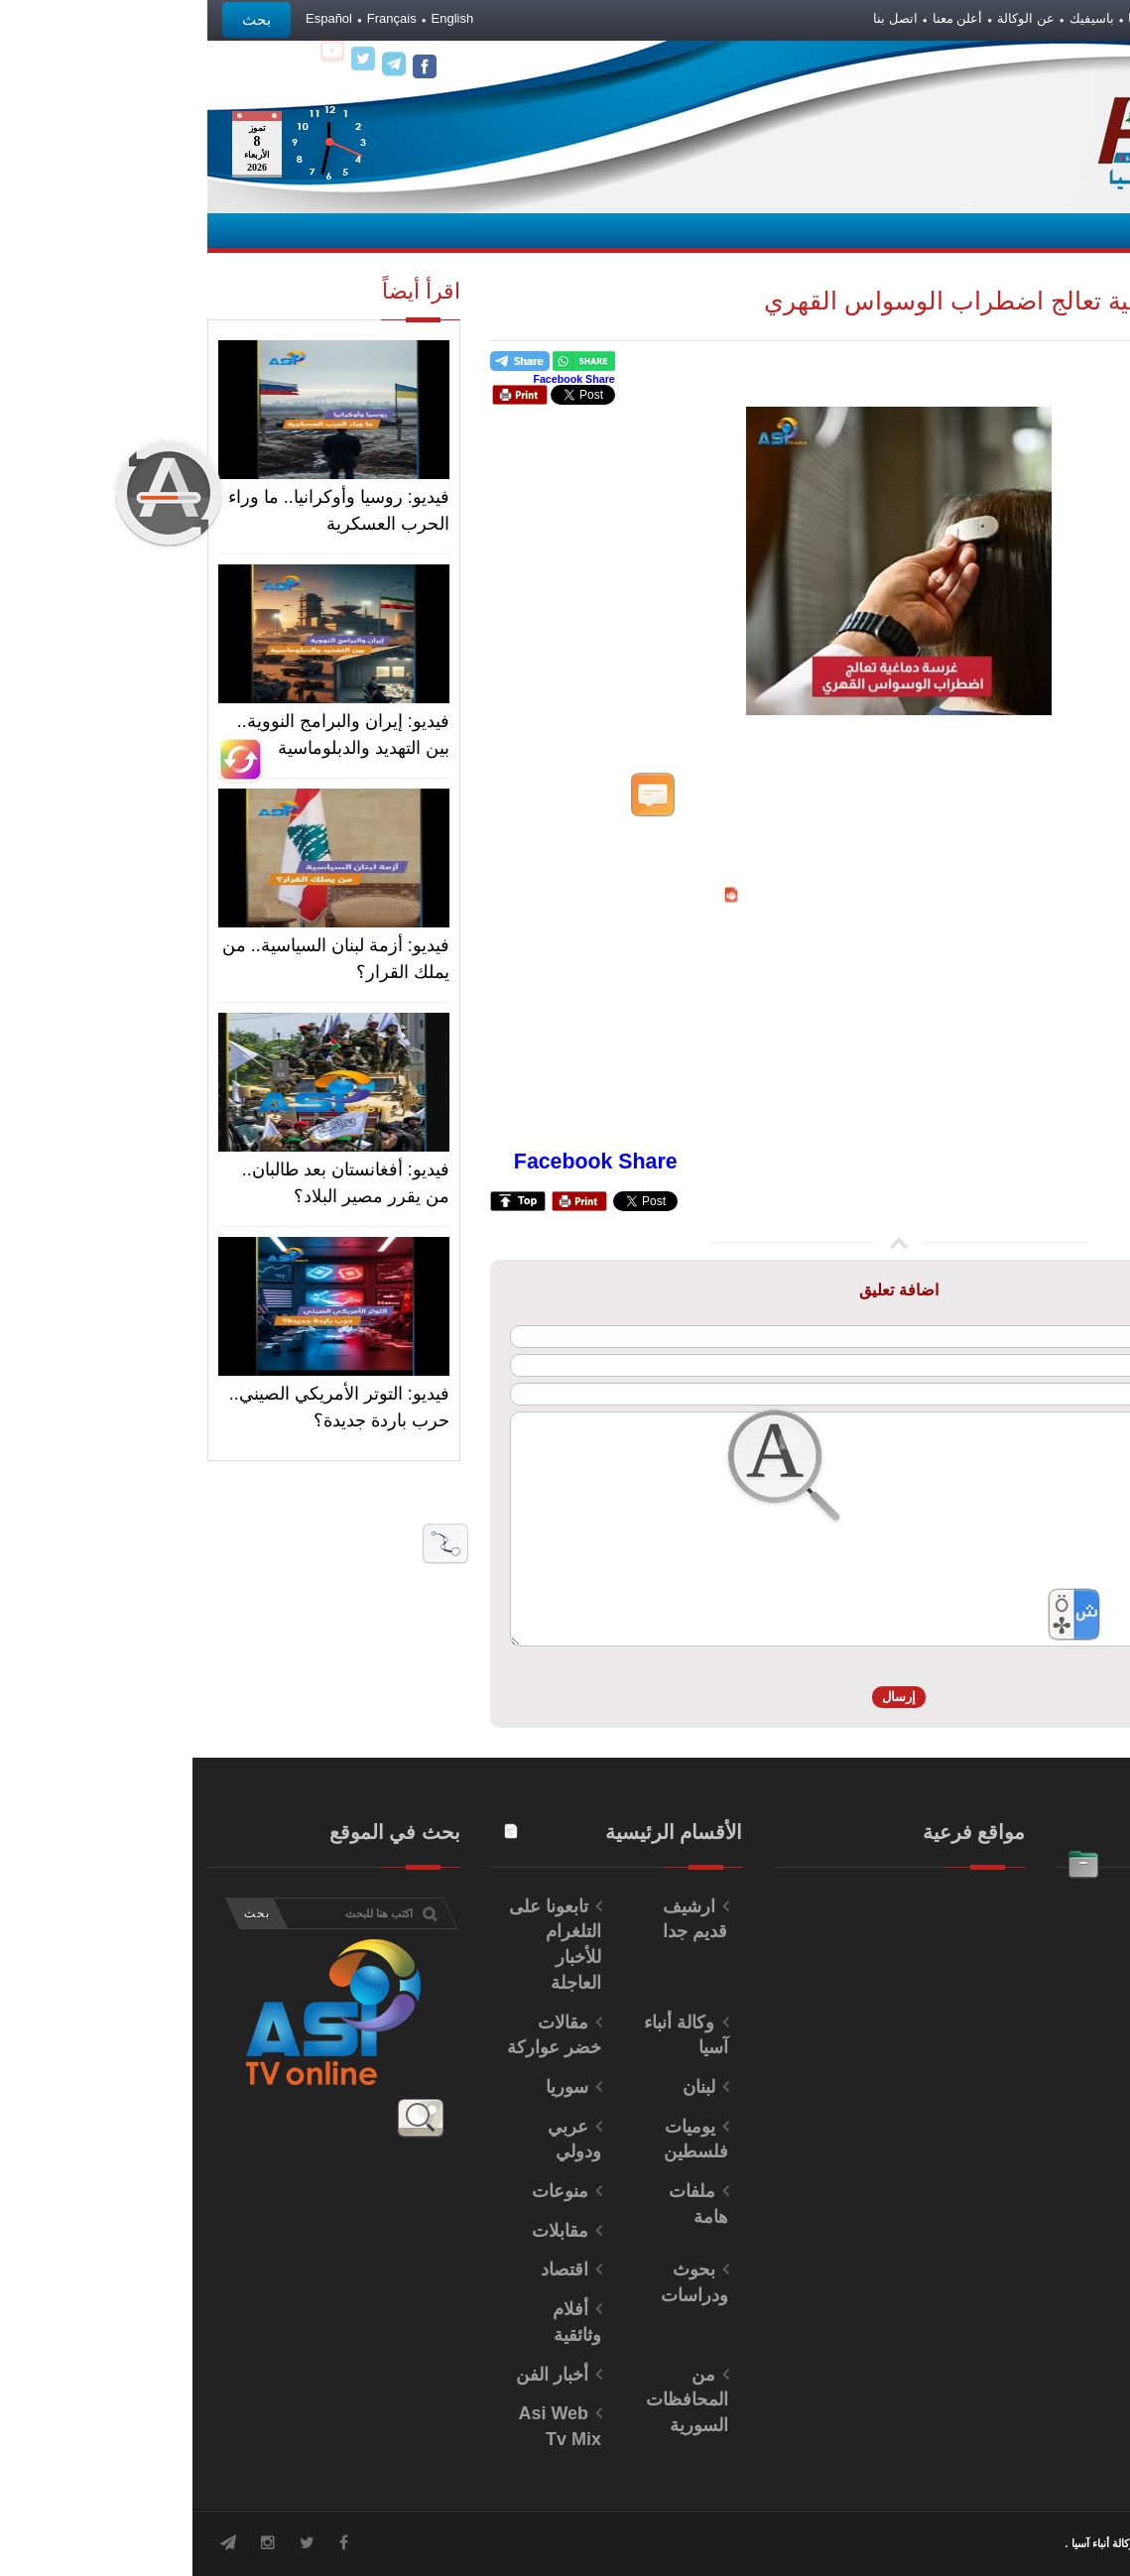  What do you see at coordinates (421, 2118) in the screenshot?
I see `open the image viewer application` at bounding box center [421, 2118].